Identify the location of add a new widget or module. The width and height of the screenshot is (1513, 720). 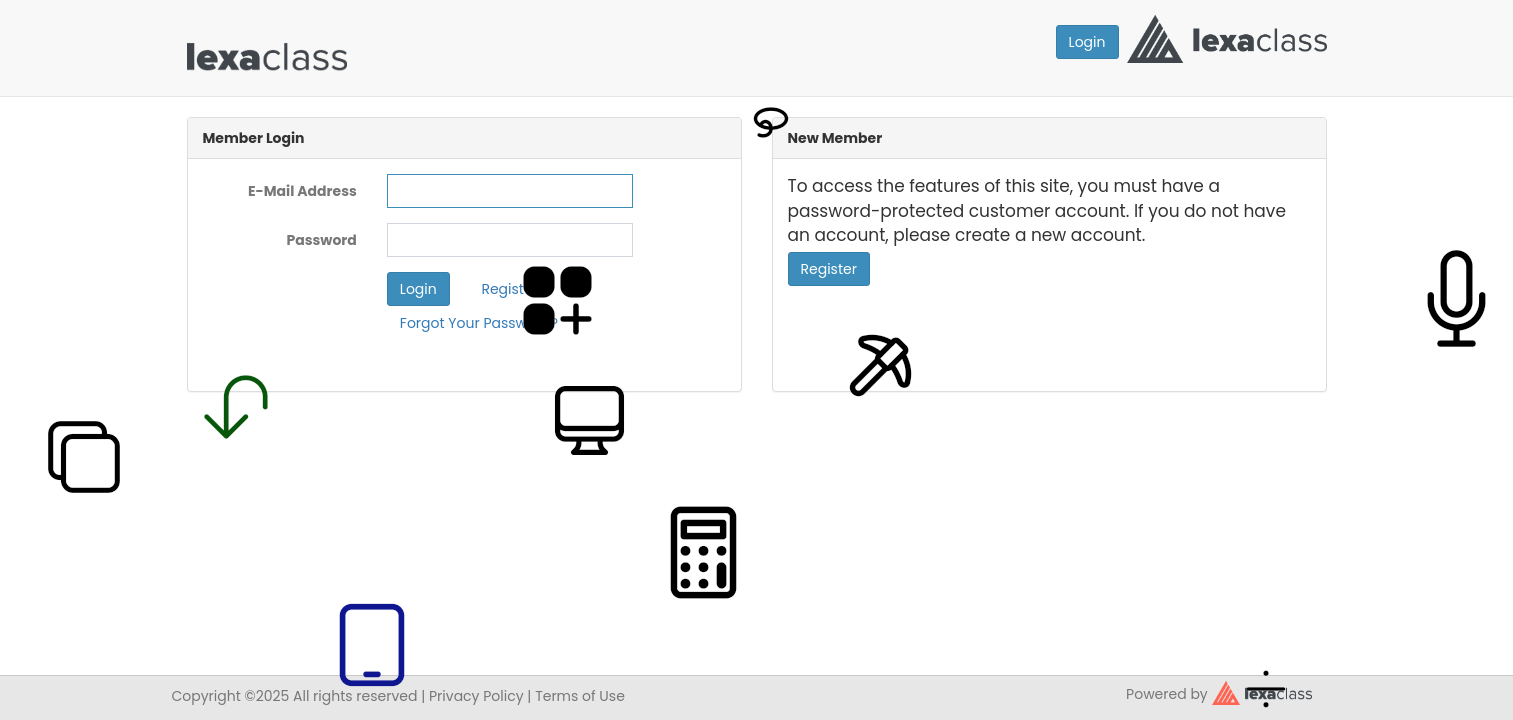
(557, 300).